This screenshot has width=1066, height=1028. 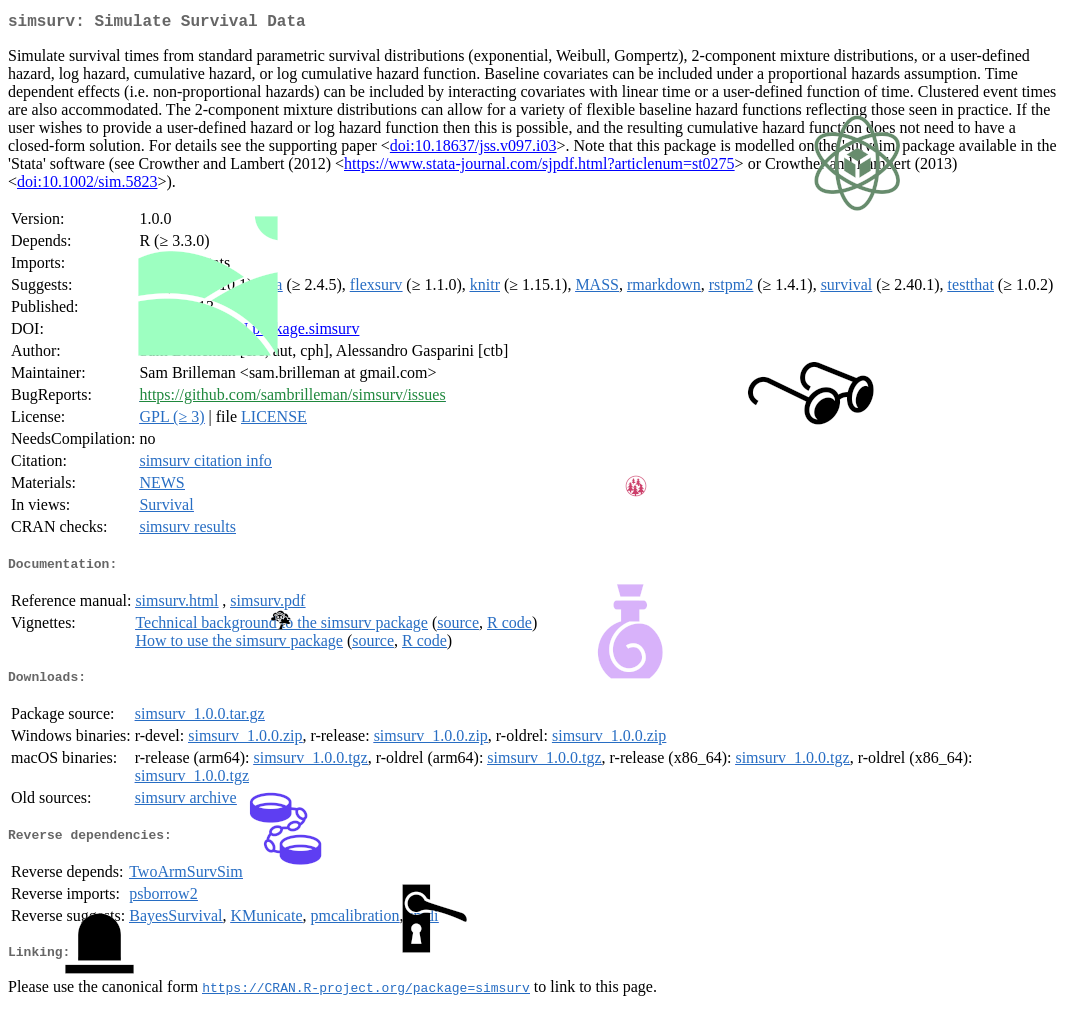 I want to click on toggle reading mode or accessibility features, so click(x=810, y=393).